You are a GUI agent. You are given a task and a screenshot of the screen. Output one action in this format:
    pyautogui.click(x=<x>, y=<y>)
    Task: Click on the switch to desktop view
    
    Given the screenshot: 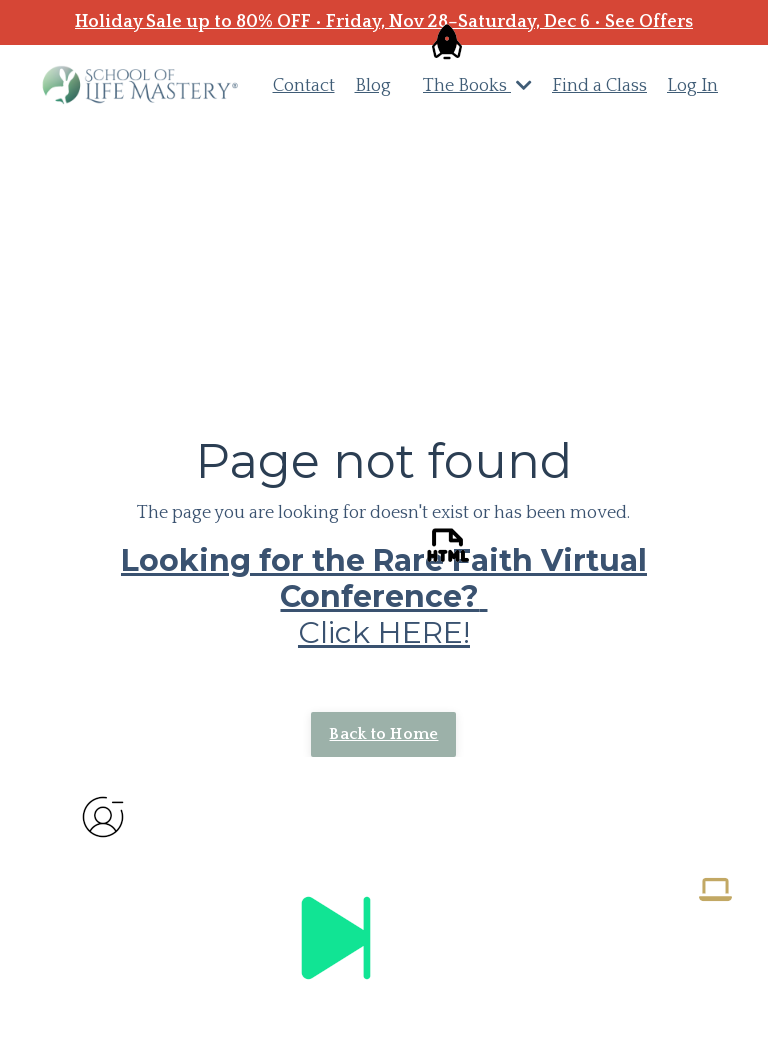 What is the action you would take?
    pyautogui.click(x=715, y=889)
    